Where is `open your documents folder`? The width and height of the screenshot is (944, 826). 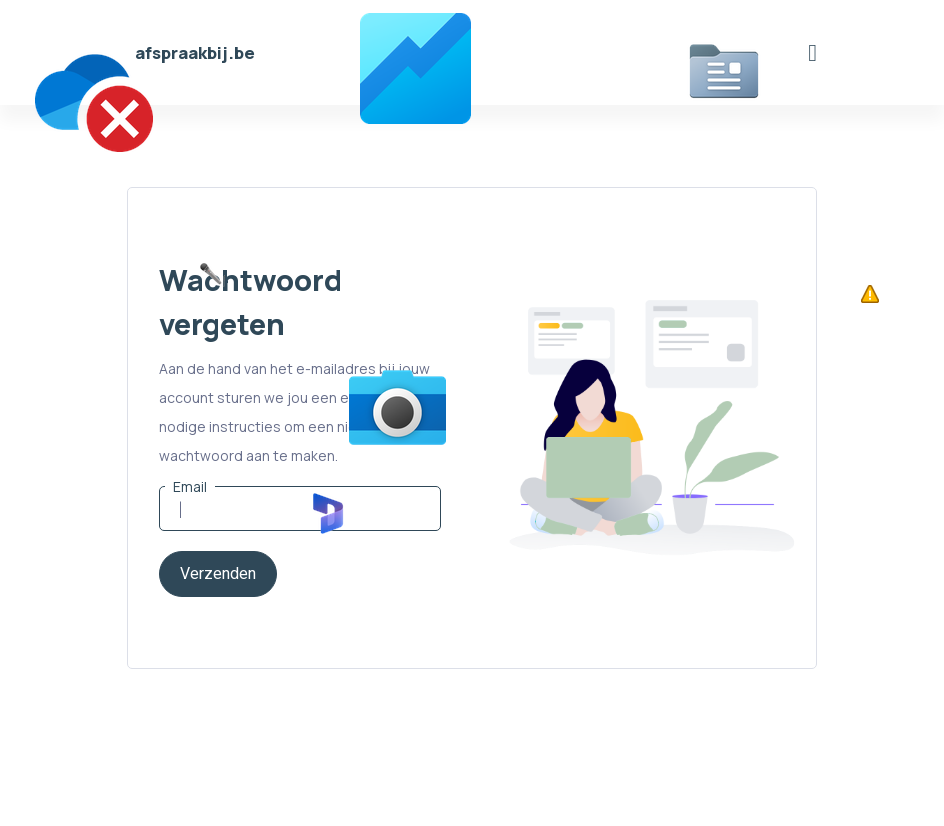
open your documents folder is located at coordinates (724, 73).